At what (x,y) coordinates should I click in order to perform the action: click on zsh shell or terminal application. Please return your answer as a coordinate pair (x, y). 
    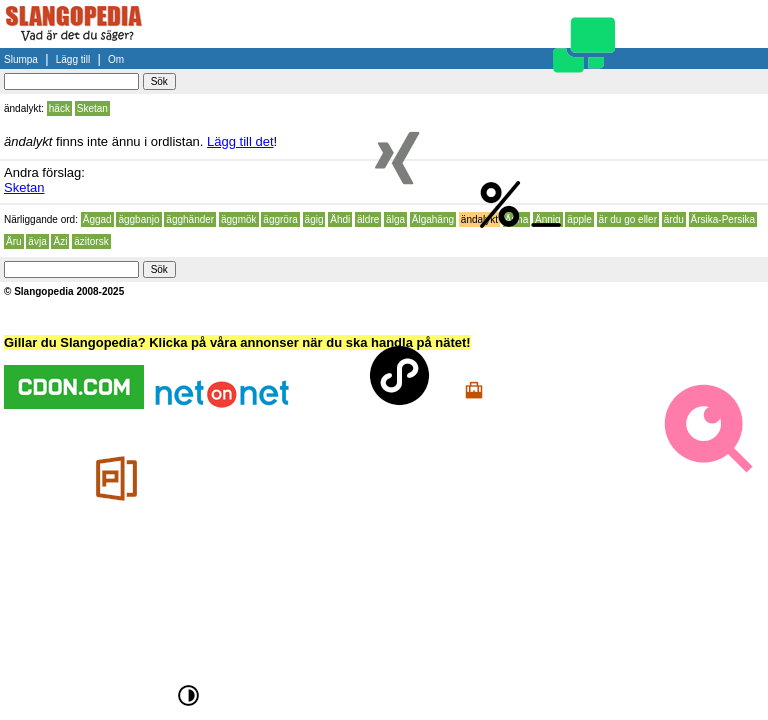
    Looking at the image, I should click on (520, 204).